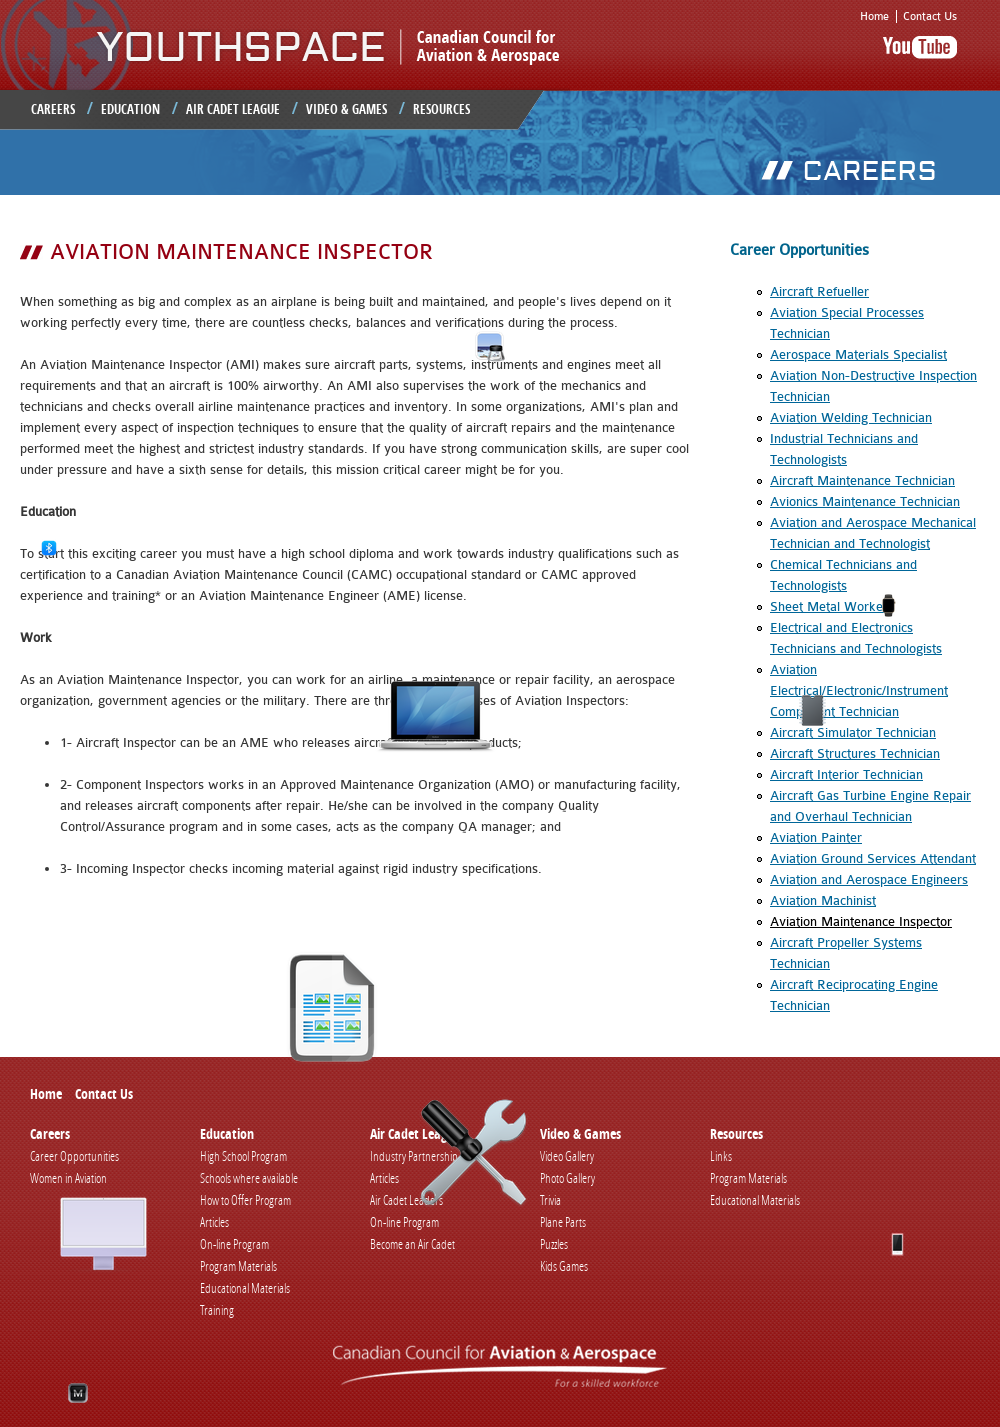 The width and height of the screenshot is (1000, 1427). What do you see at coordinates (78, 1393) in the screenshot?
I see `open MeetingBar app for calendar and meeting management` at bounding box center [78, 1393].